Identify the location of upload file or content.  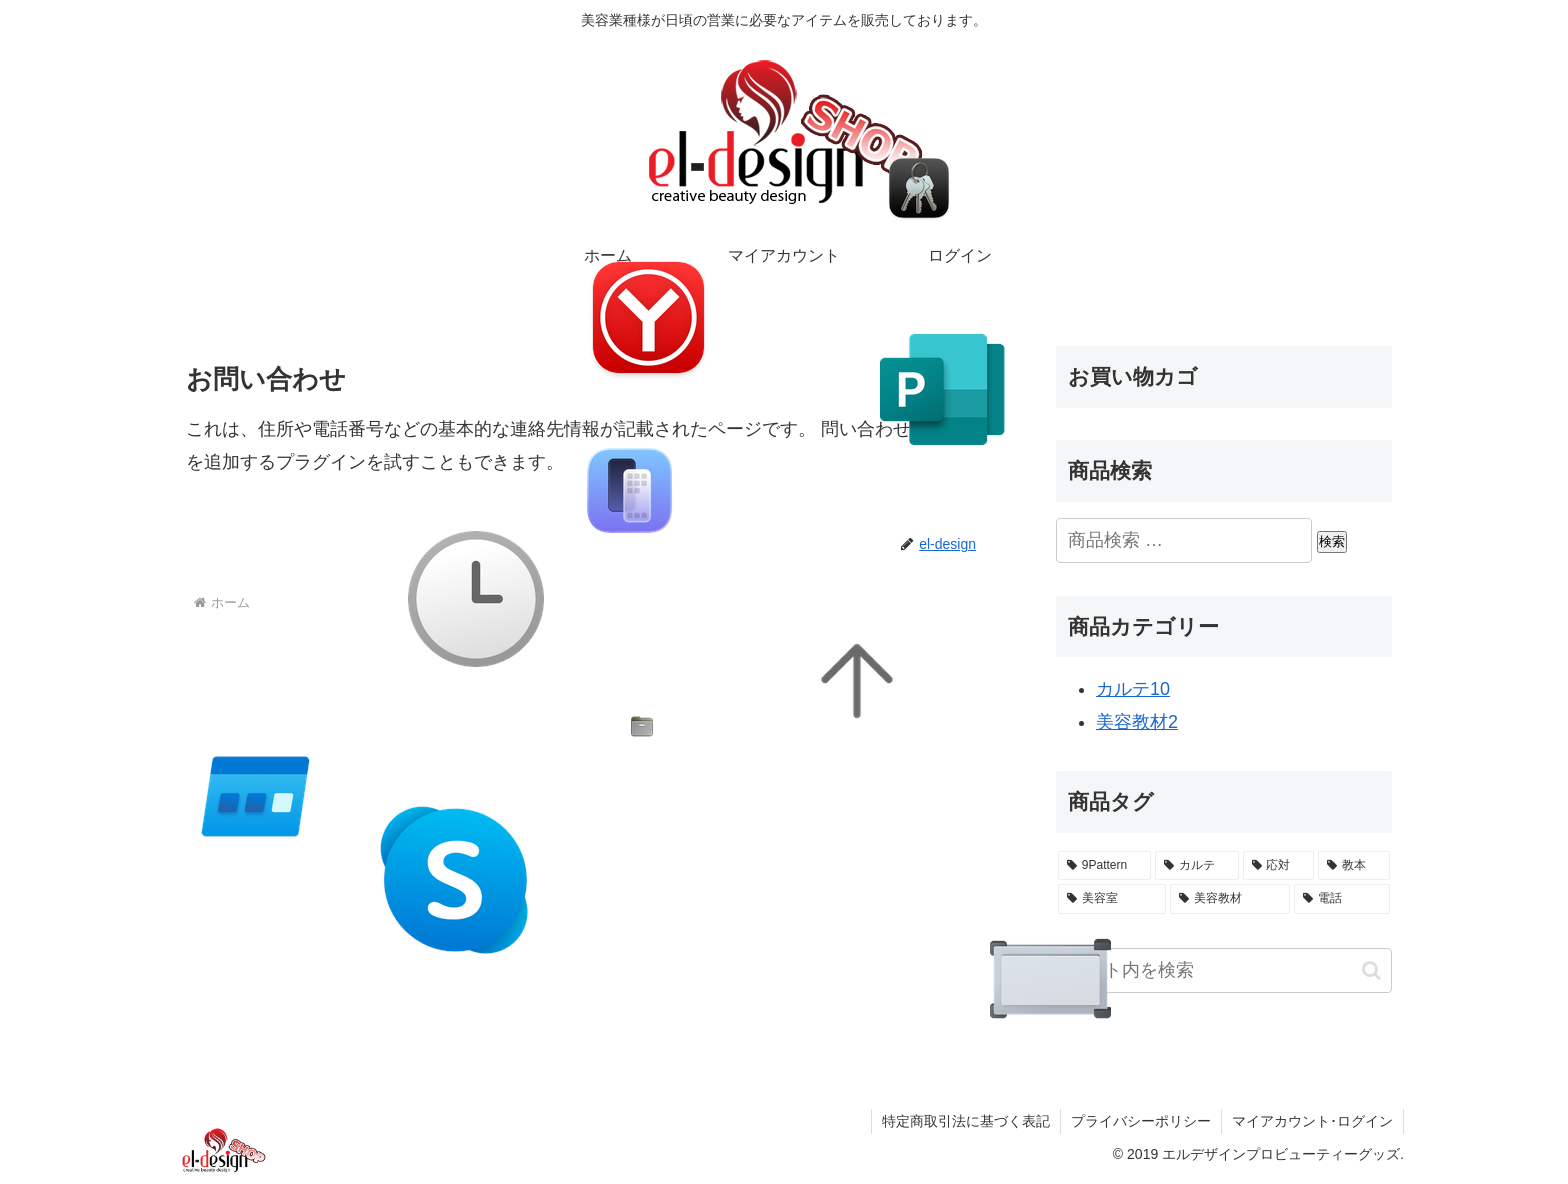
(857, 681).